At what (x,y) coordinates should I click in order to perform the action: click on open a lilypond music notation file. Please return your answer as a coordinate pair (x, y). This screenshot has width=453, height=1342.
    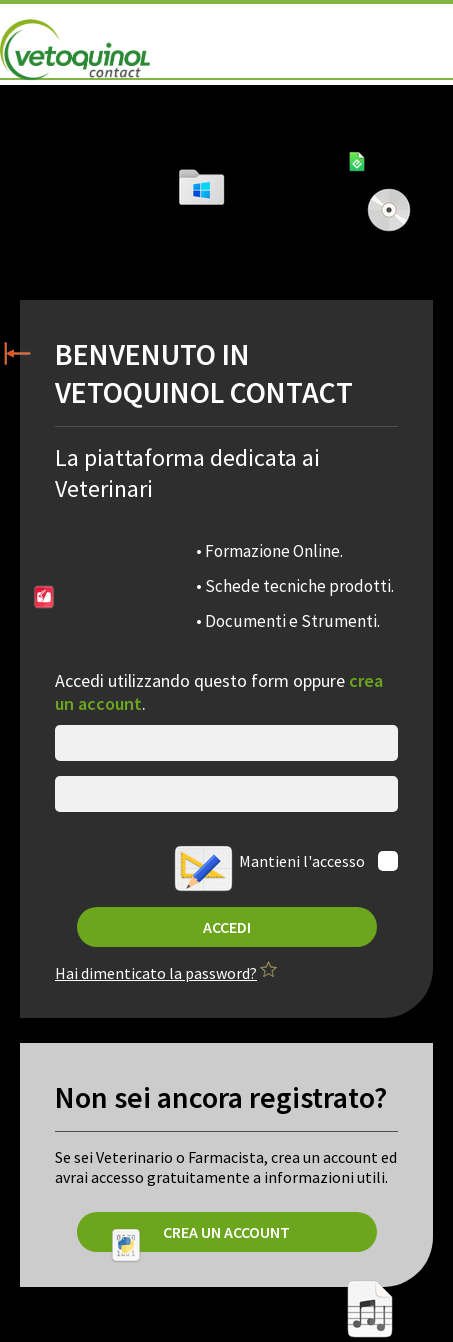
    Looking at the image, I should click on (370, 1309).